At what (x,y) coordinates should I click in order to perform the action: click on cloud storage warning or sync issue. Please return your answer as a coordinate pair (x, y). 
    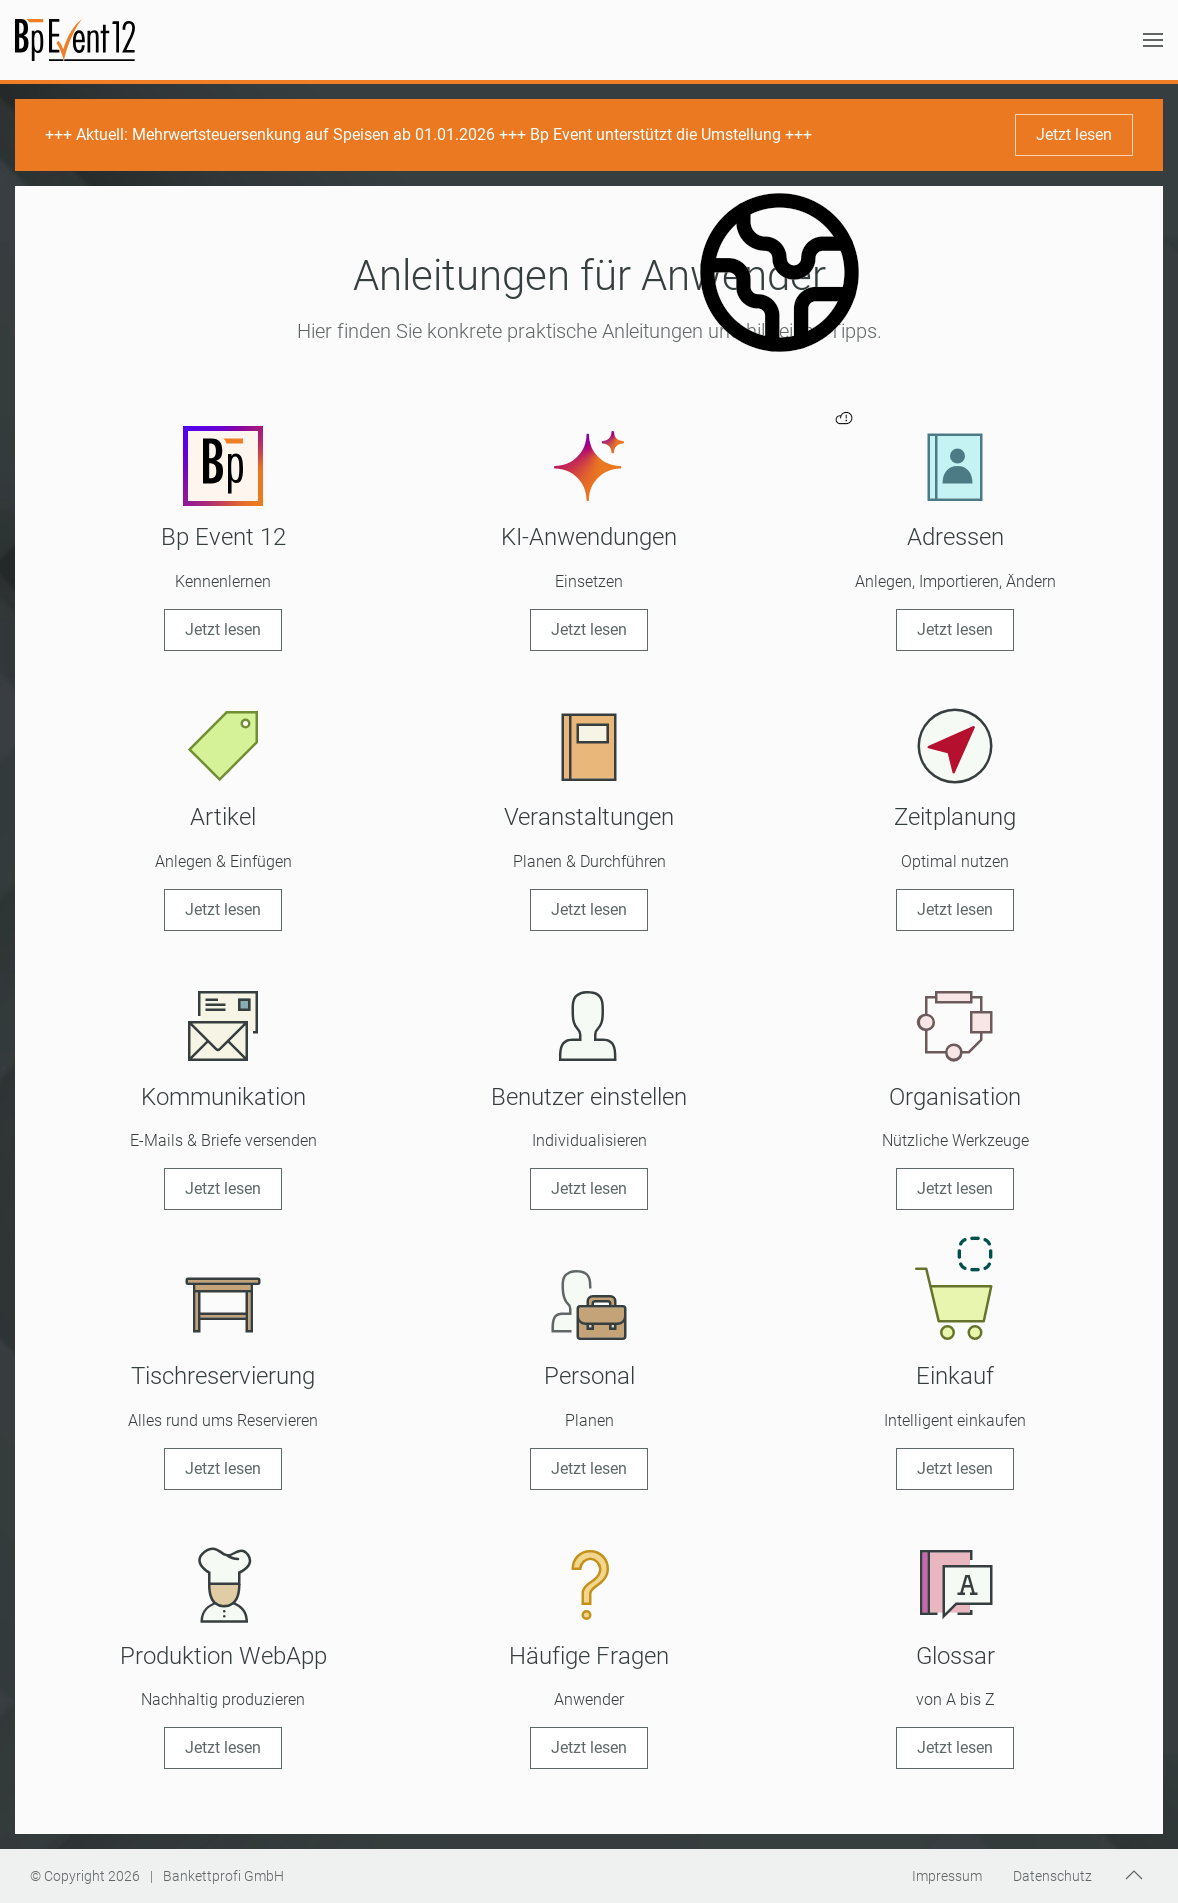
    Looking at the image, I should click on (844, 418).